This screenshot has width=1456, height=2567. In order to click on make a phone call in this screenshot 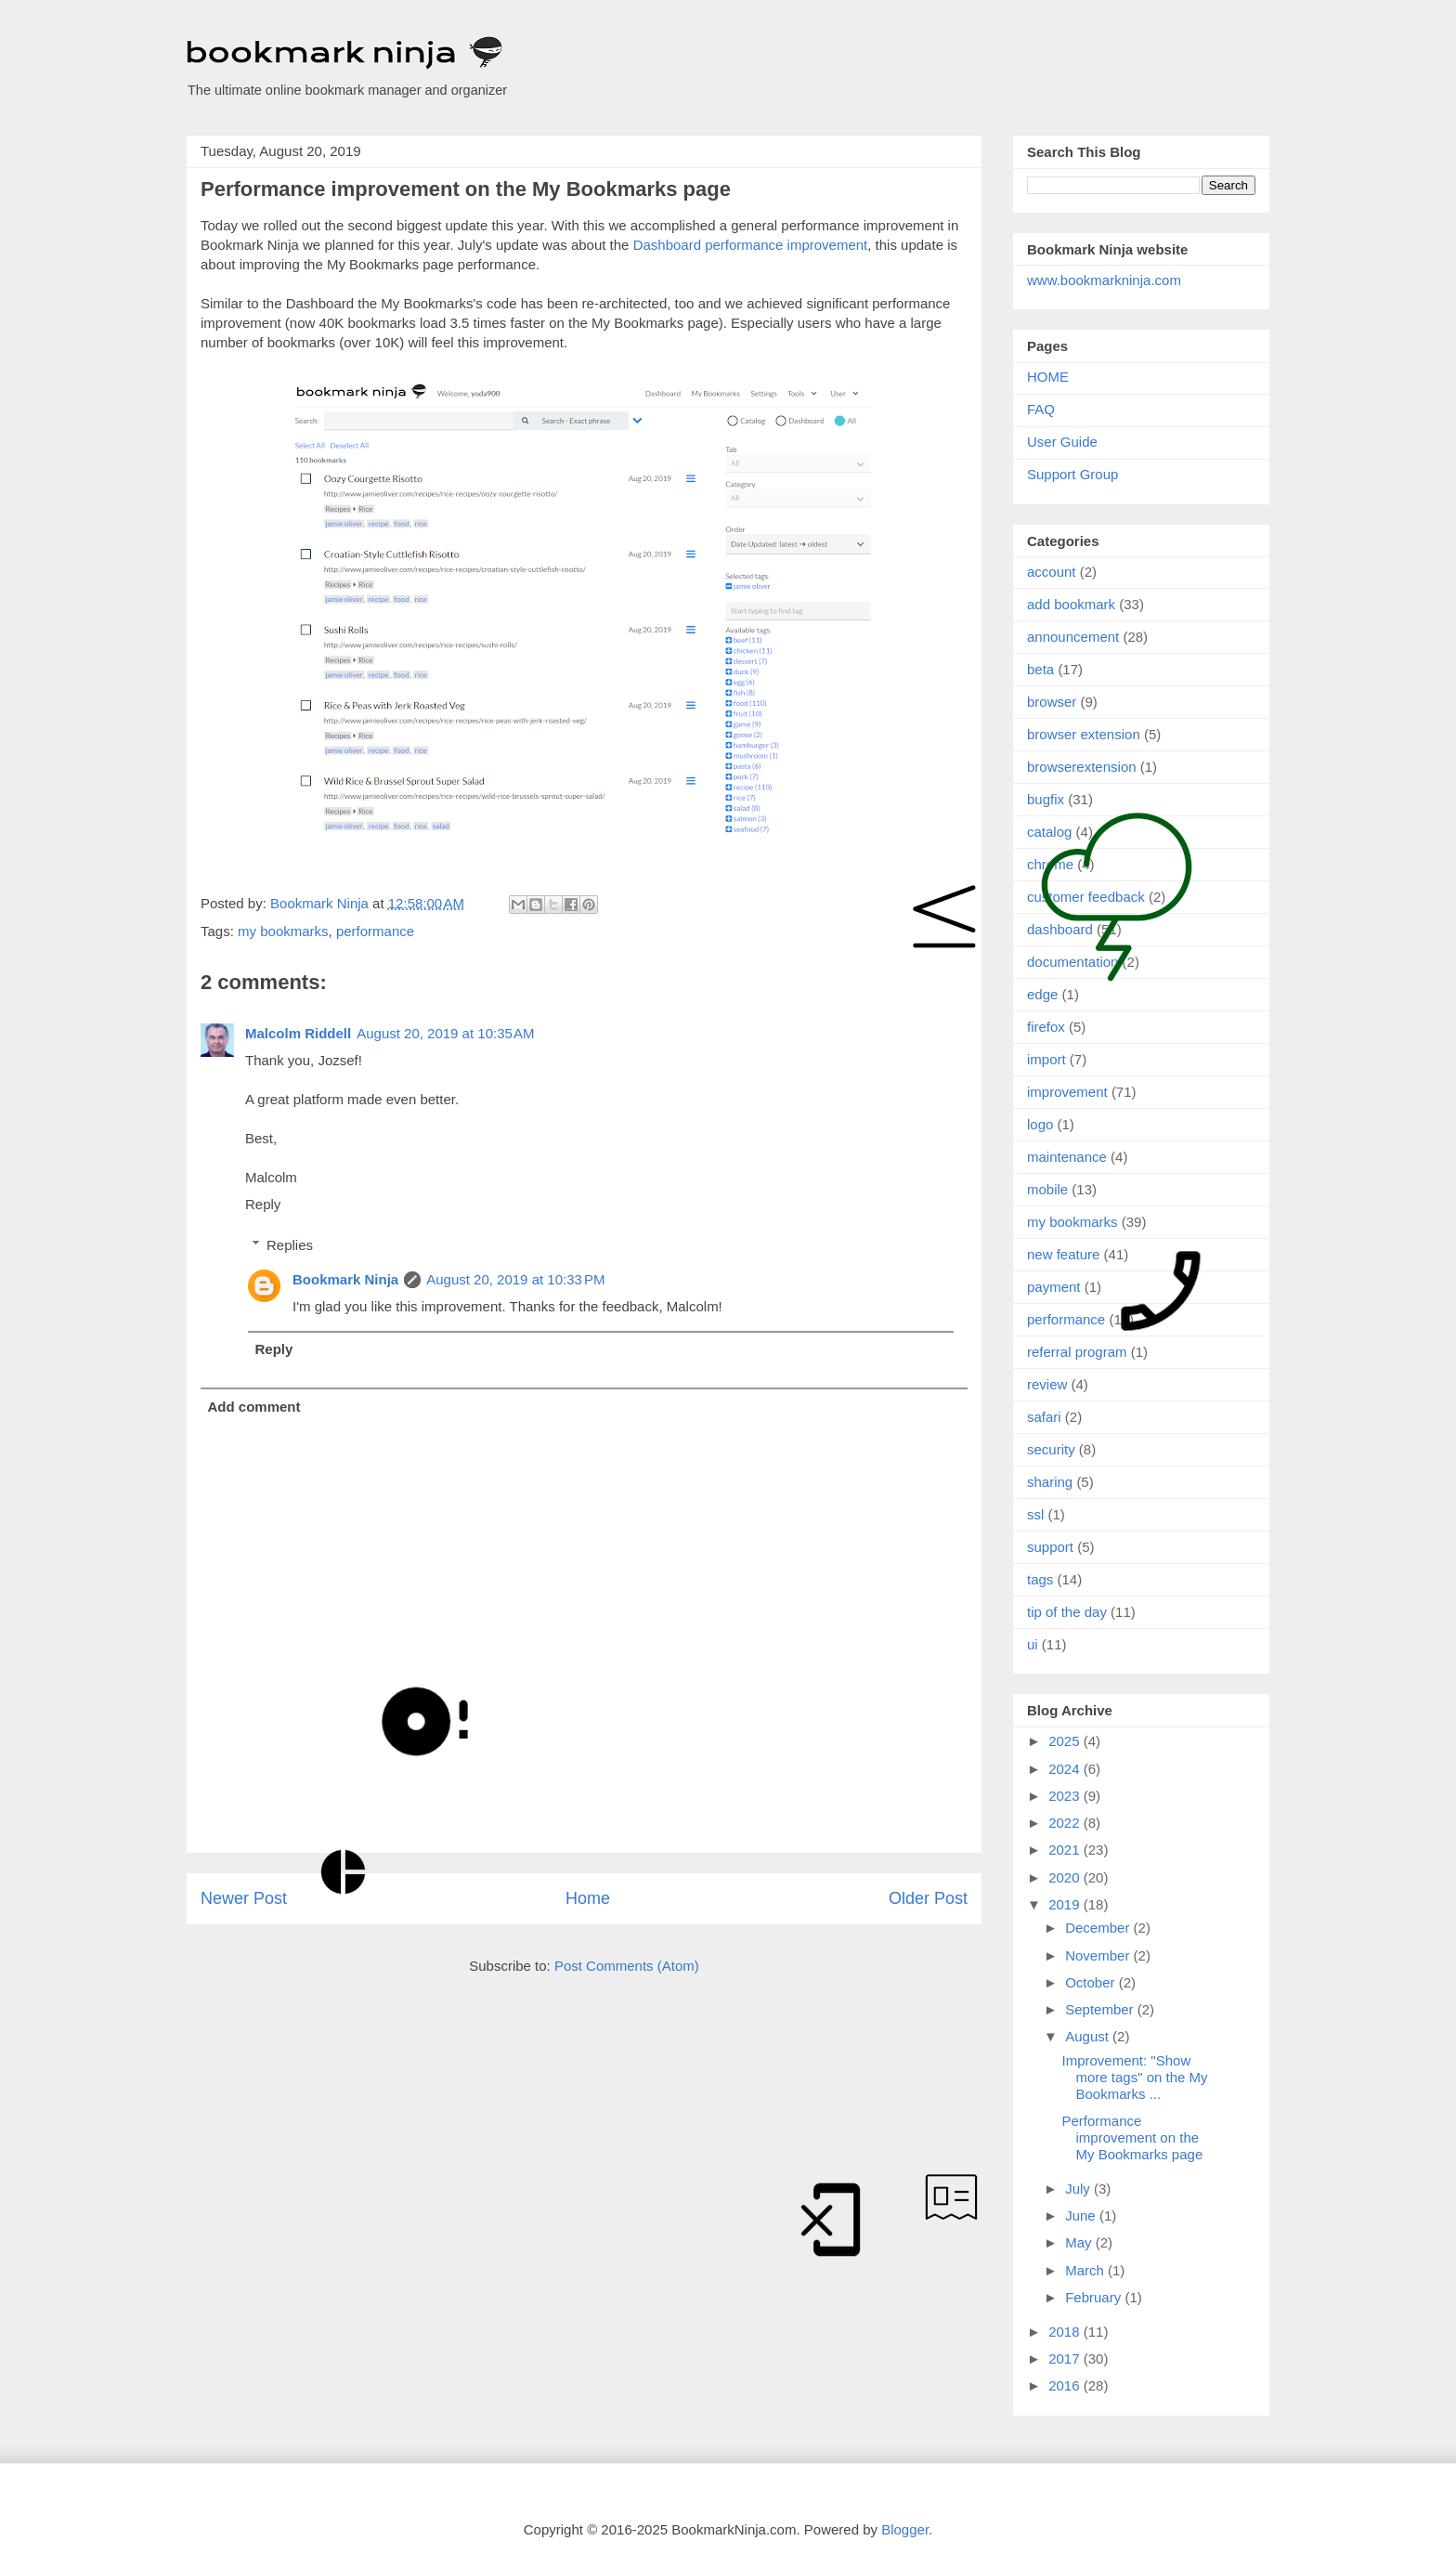, I will do `click(1161, 1291)`.